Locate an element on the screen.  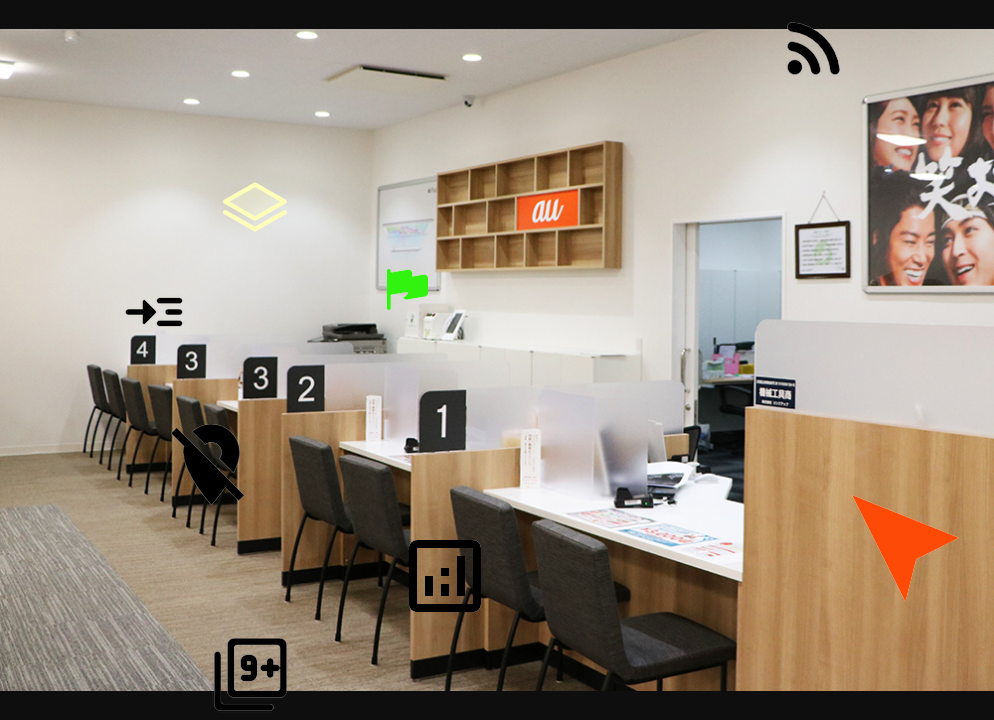
show current location on map is located at coordinates (905, 548).